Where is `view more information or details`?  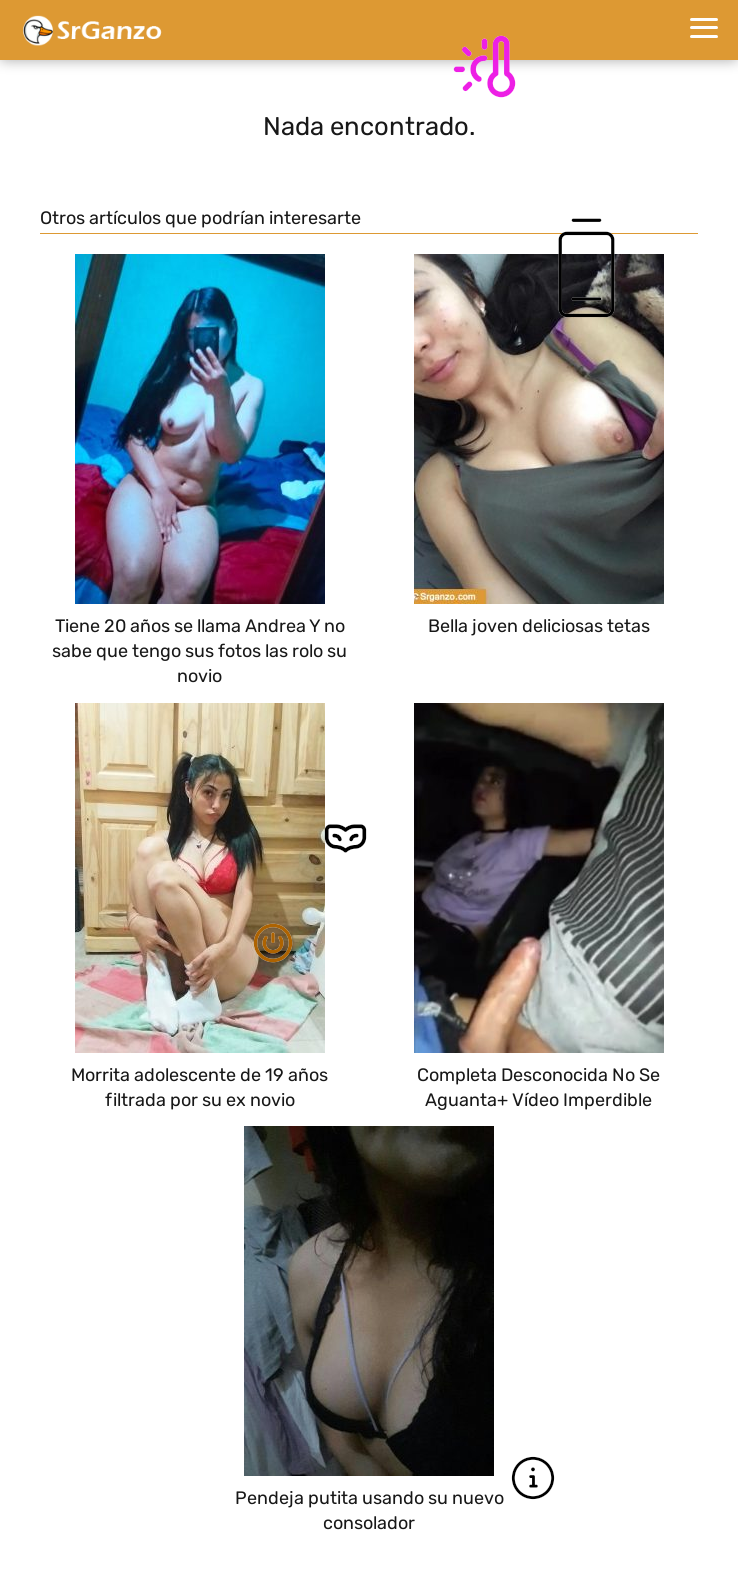
view more information or details is located at coordinates (533, 1478).